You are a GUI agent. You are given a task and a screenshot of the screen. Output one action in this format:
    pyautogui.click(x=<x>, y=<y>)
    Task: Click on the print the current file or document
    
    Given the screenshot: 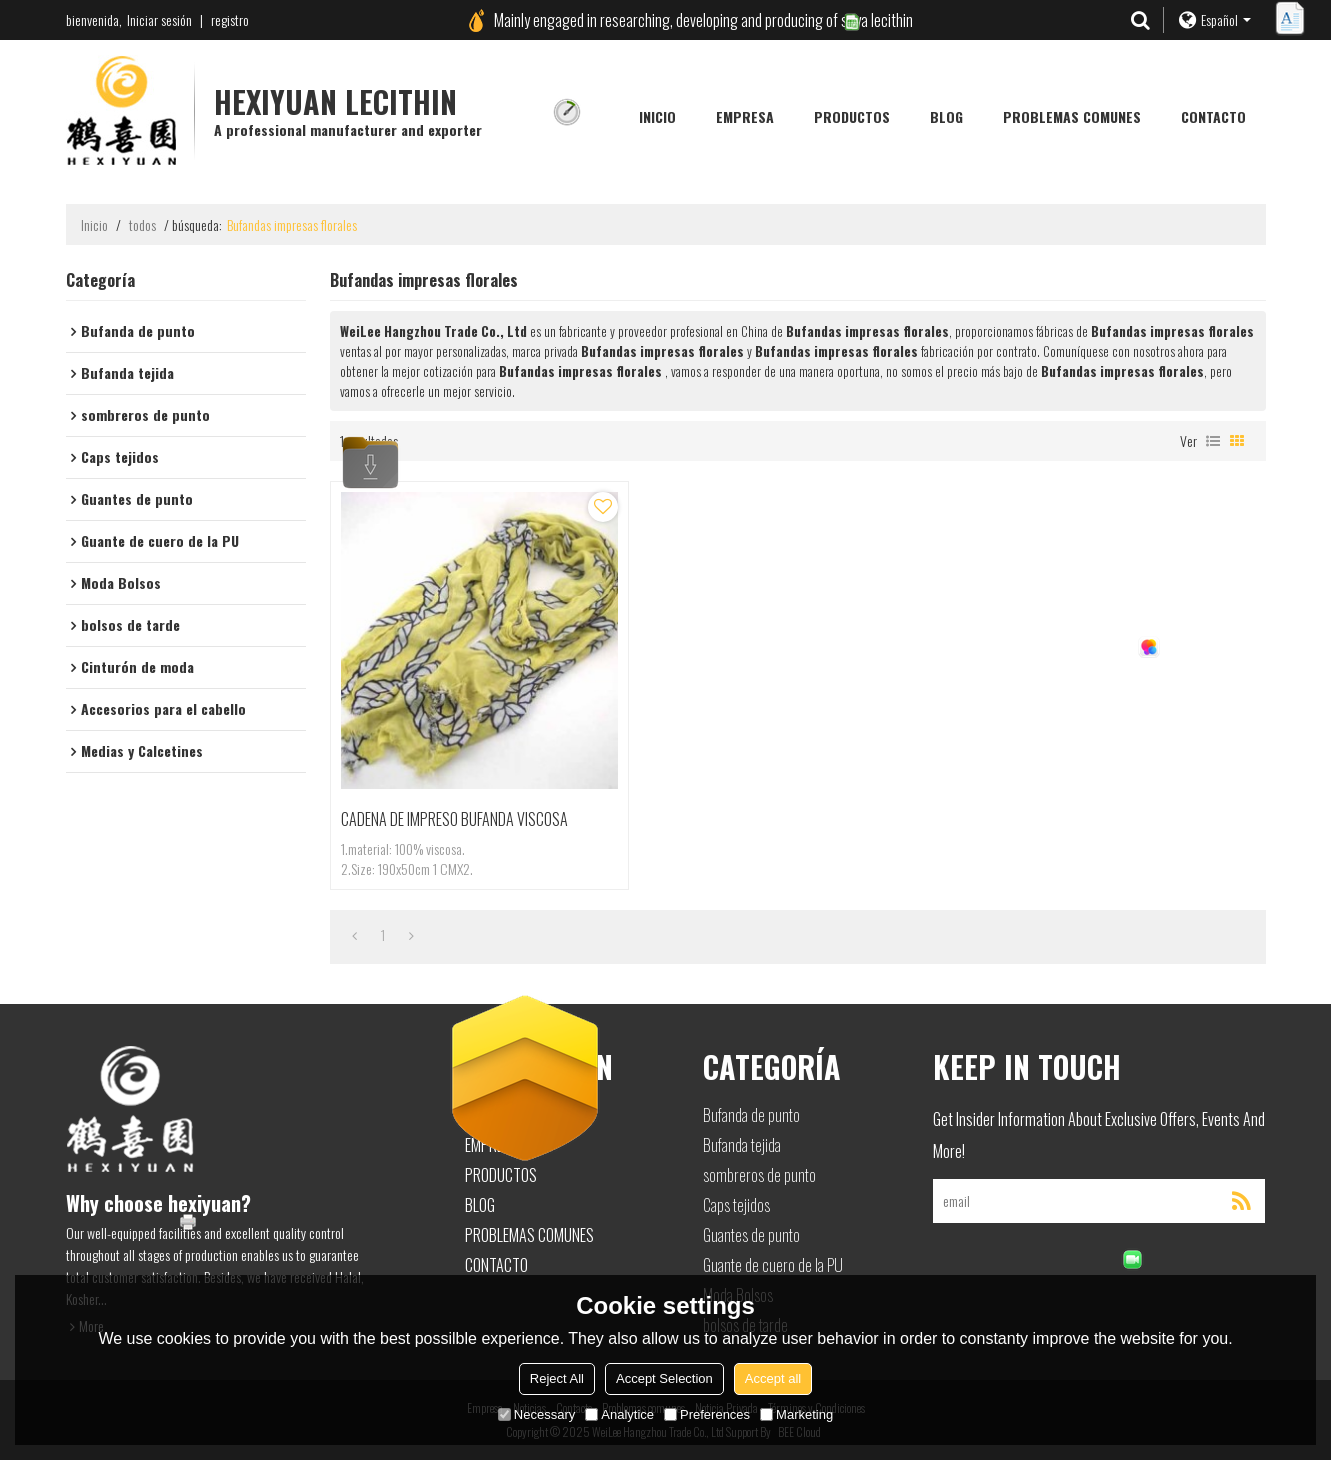 What is the action you would take?
    pyautogui.click(x=188, y=1222)
    